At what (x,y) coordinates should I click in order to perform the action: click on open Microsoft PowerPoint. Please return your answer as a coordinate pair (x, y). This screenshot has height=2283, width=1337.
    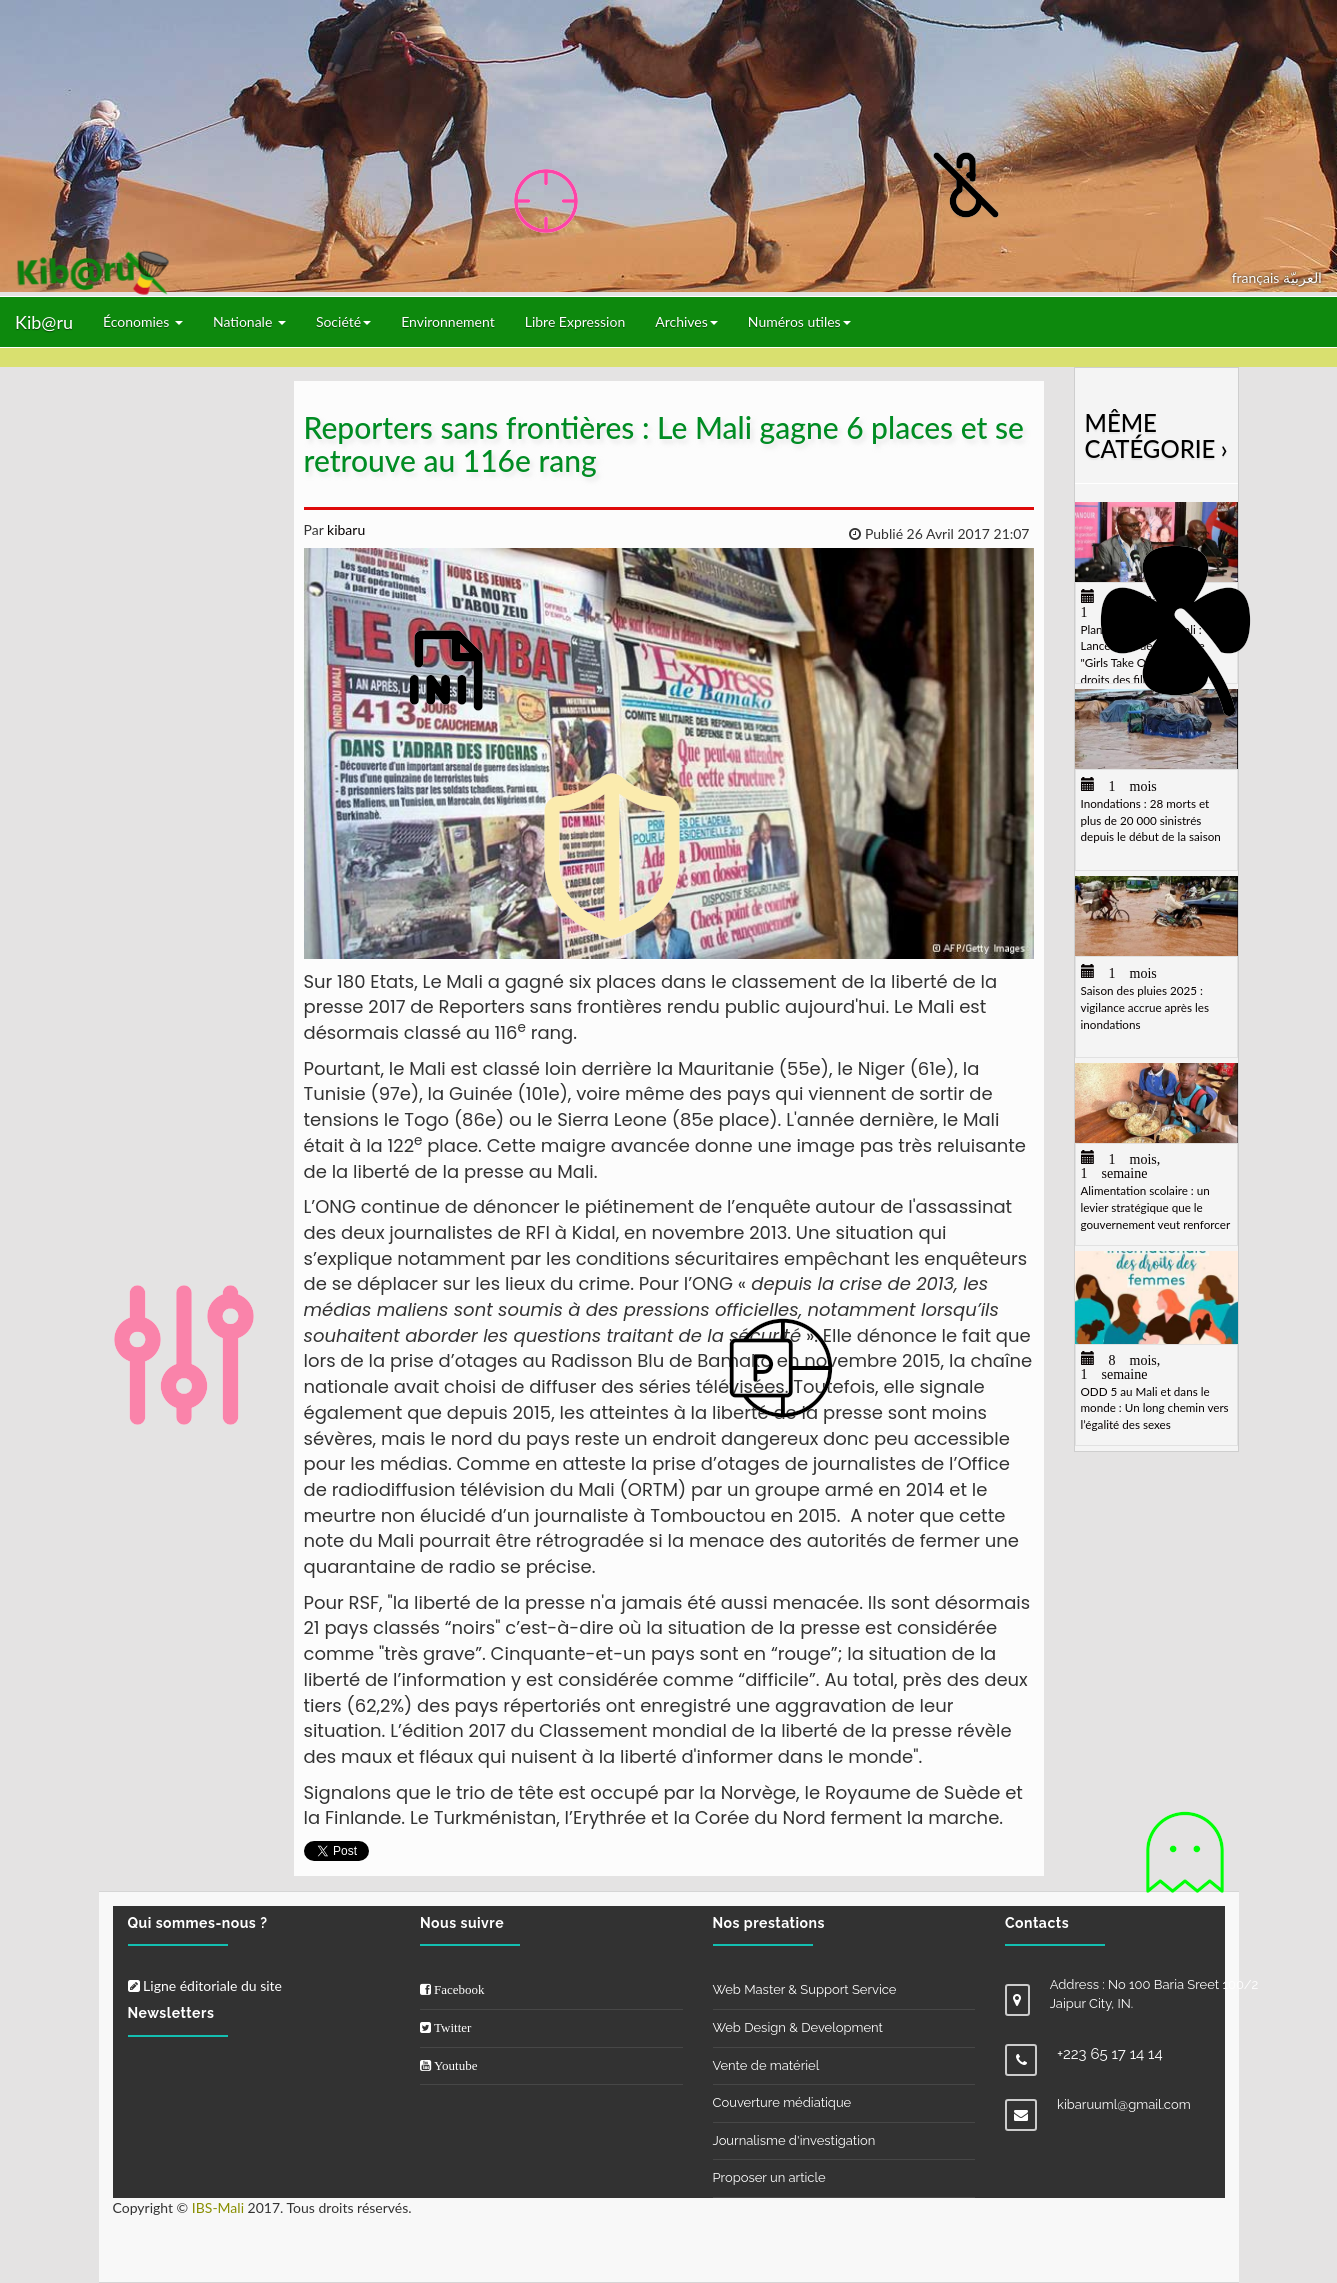
    Looking at the image, I should click on (779, 1368).